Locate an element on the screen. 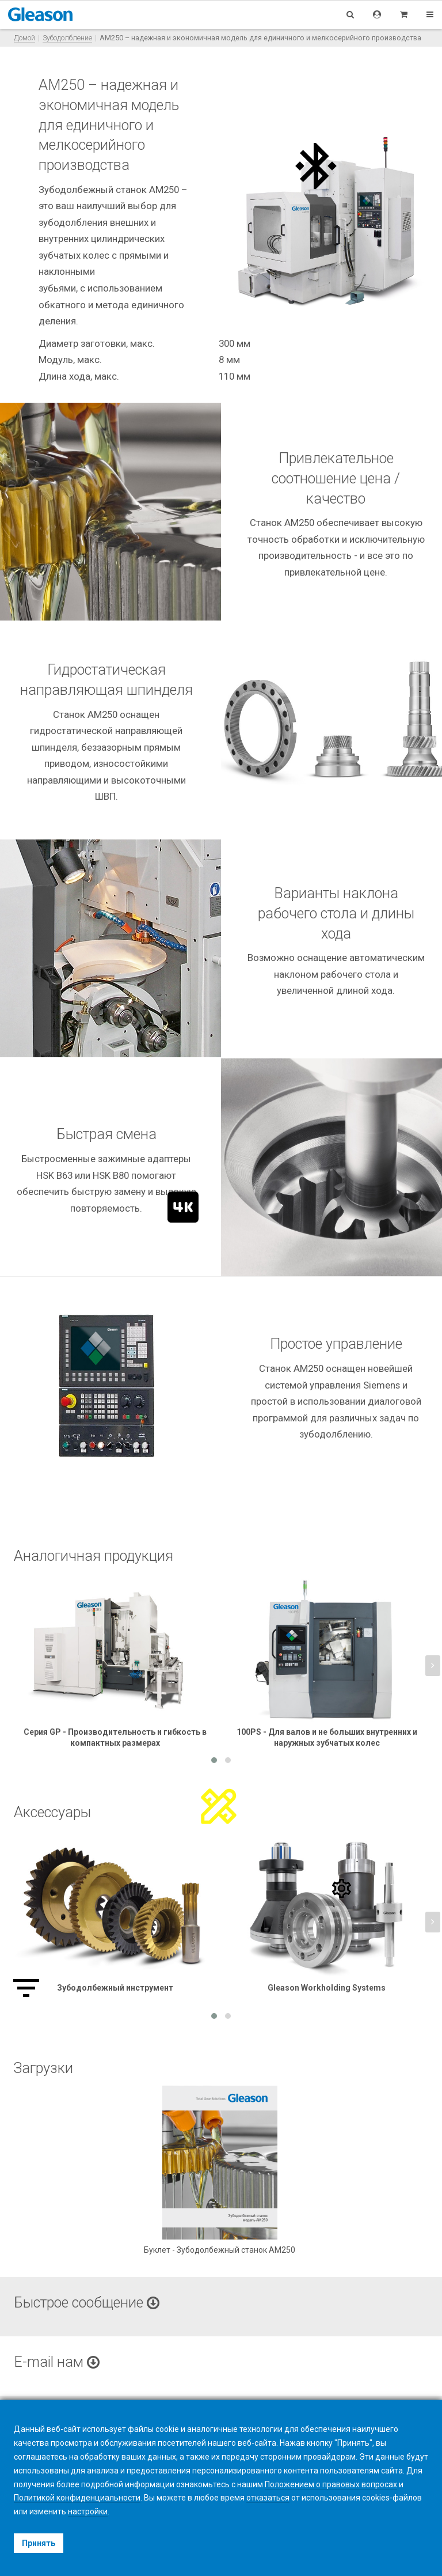  access app or system settings is located at coordinates (341, 1888).